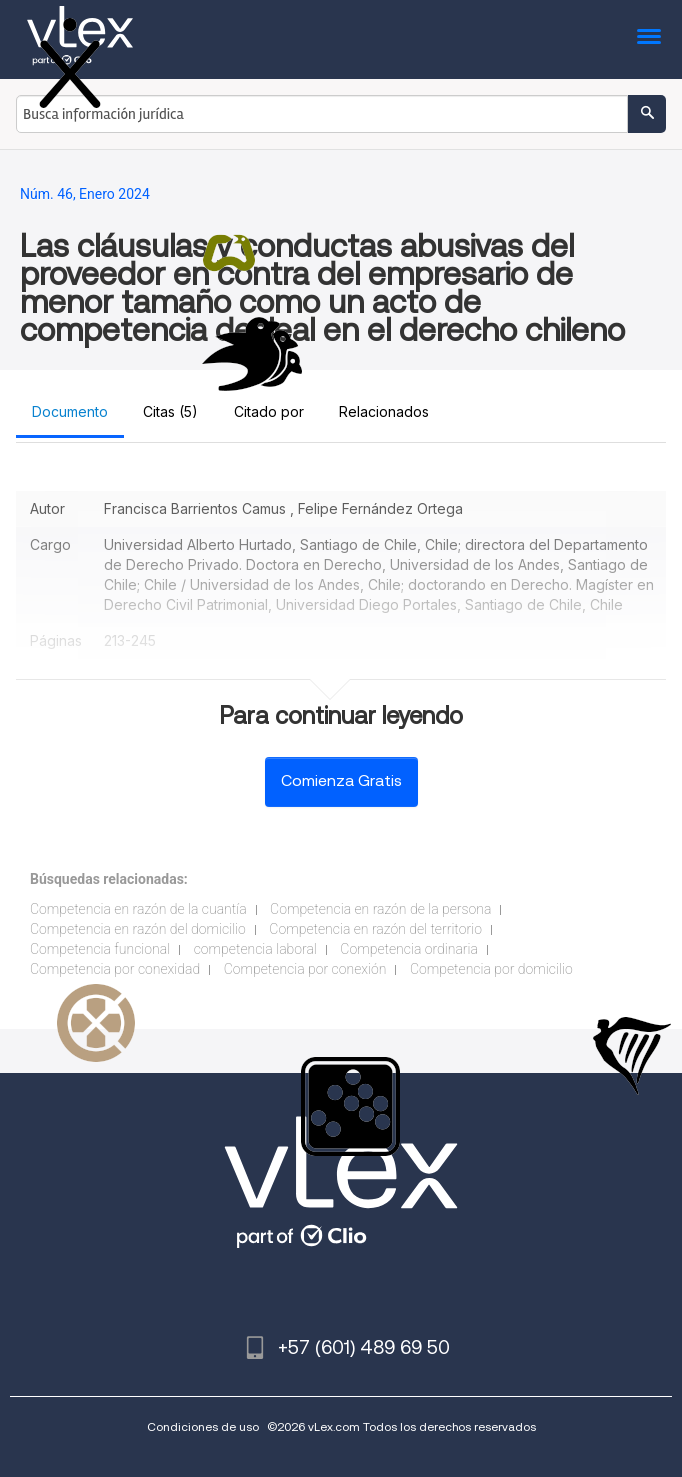  Describe the element at coordinates (350, 1106) in the screenshot. I see `open scilab application` at that location.